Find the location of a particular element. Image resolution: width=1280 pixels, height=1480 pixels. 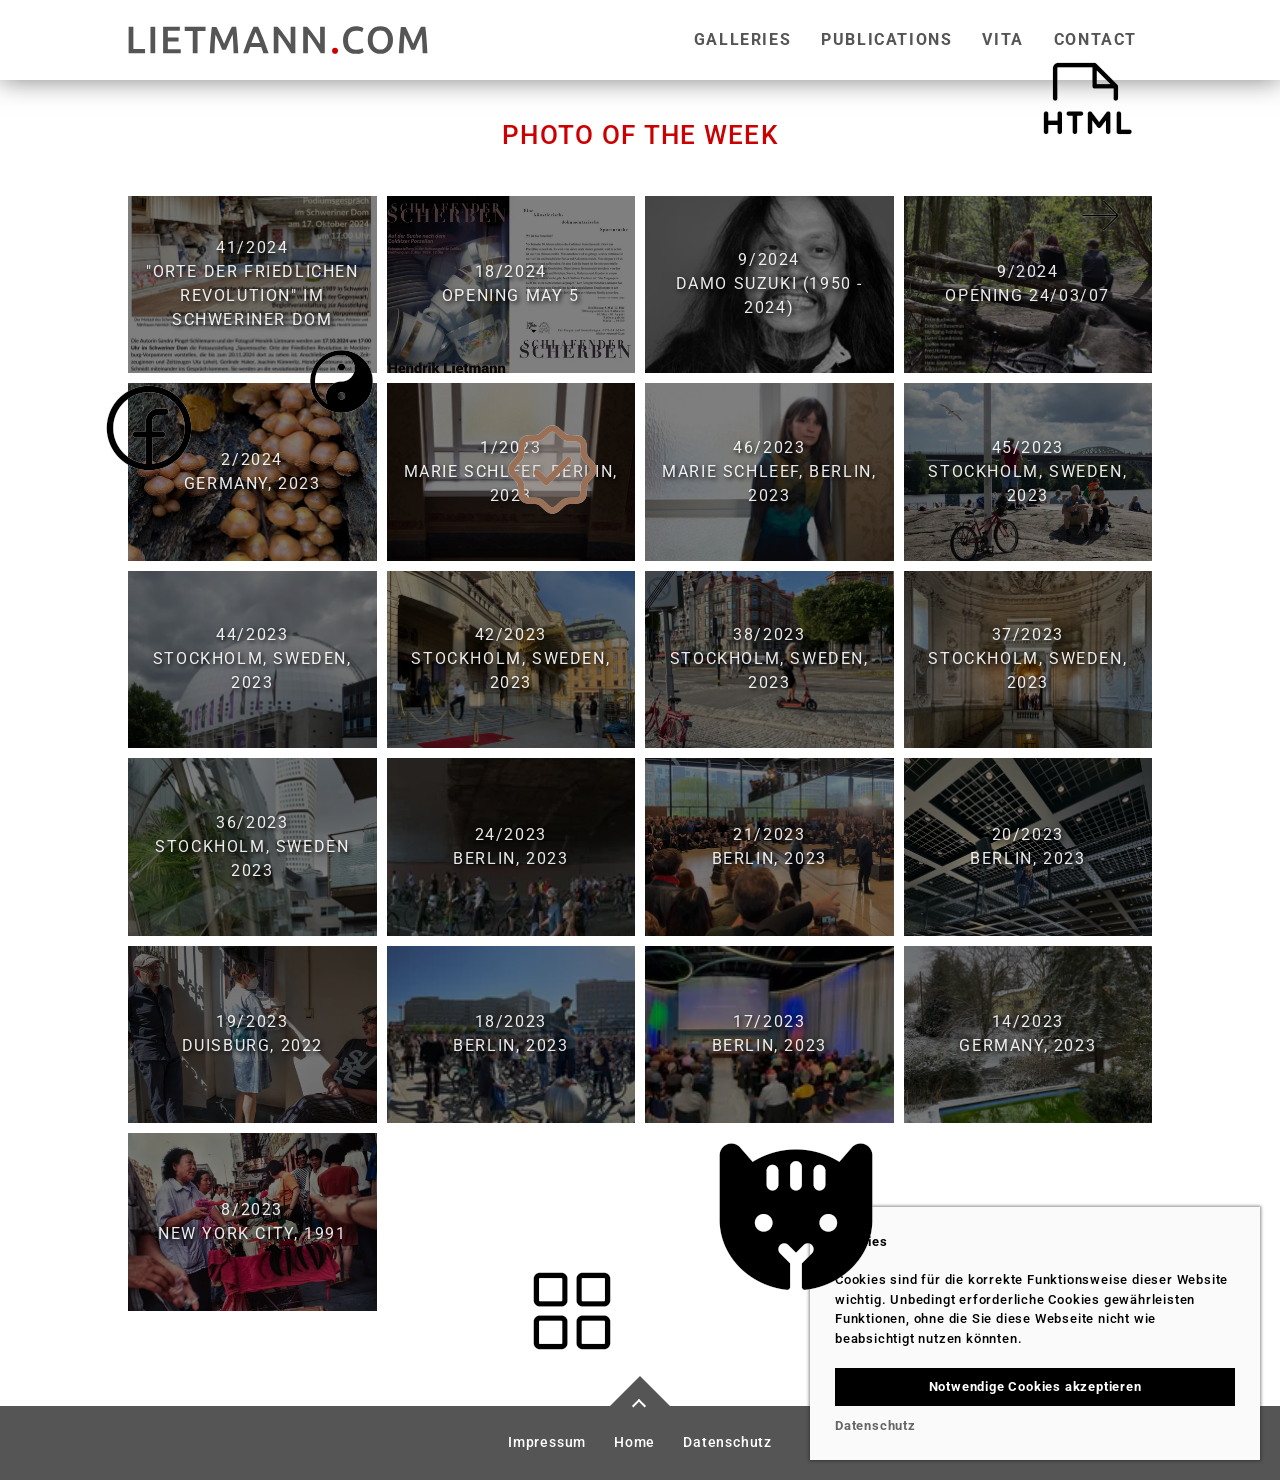

indicates verified or authenticated status is located at coordinates (552, 469).